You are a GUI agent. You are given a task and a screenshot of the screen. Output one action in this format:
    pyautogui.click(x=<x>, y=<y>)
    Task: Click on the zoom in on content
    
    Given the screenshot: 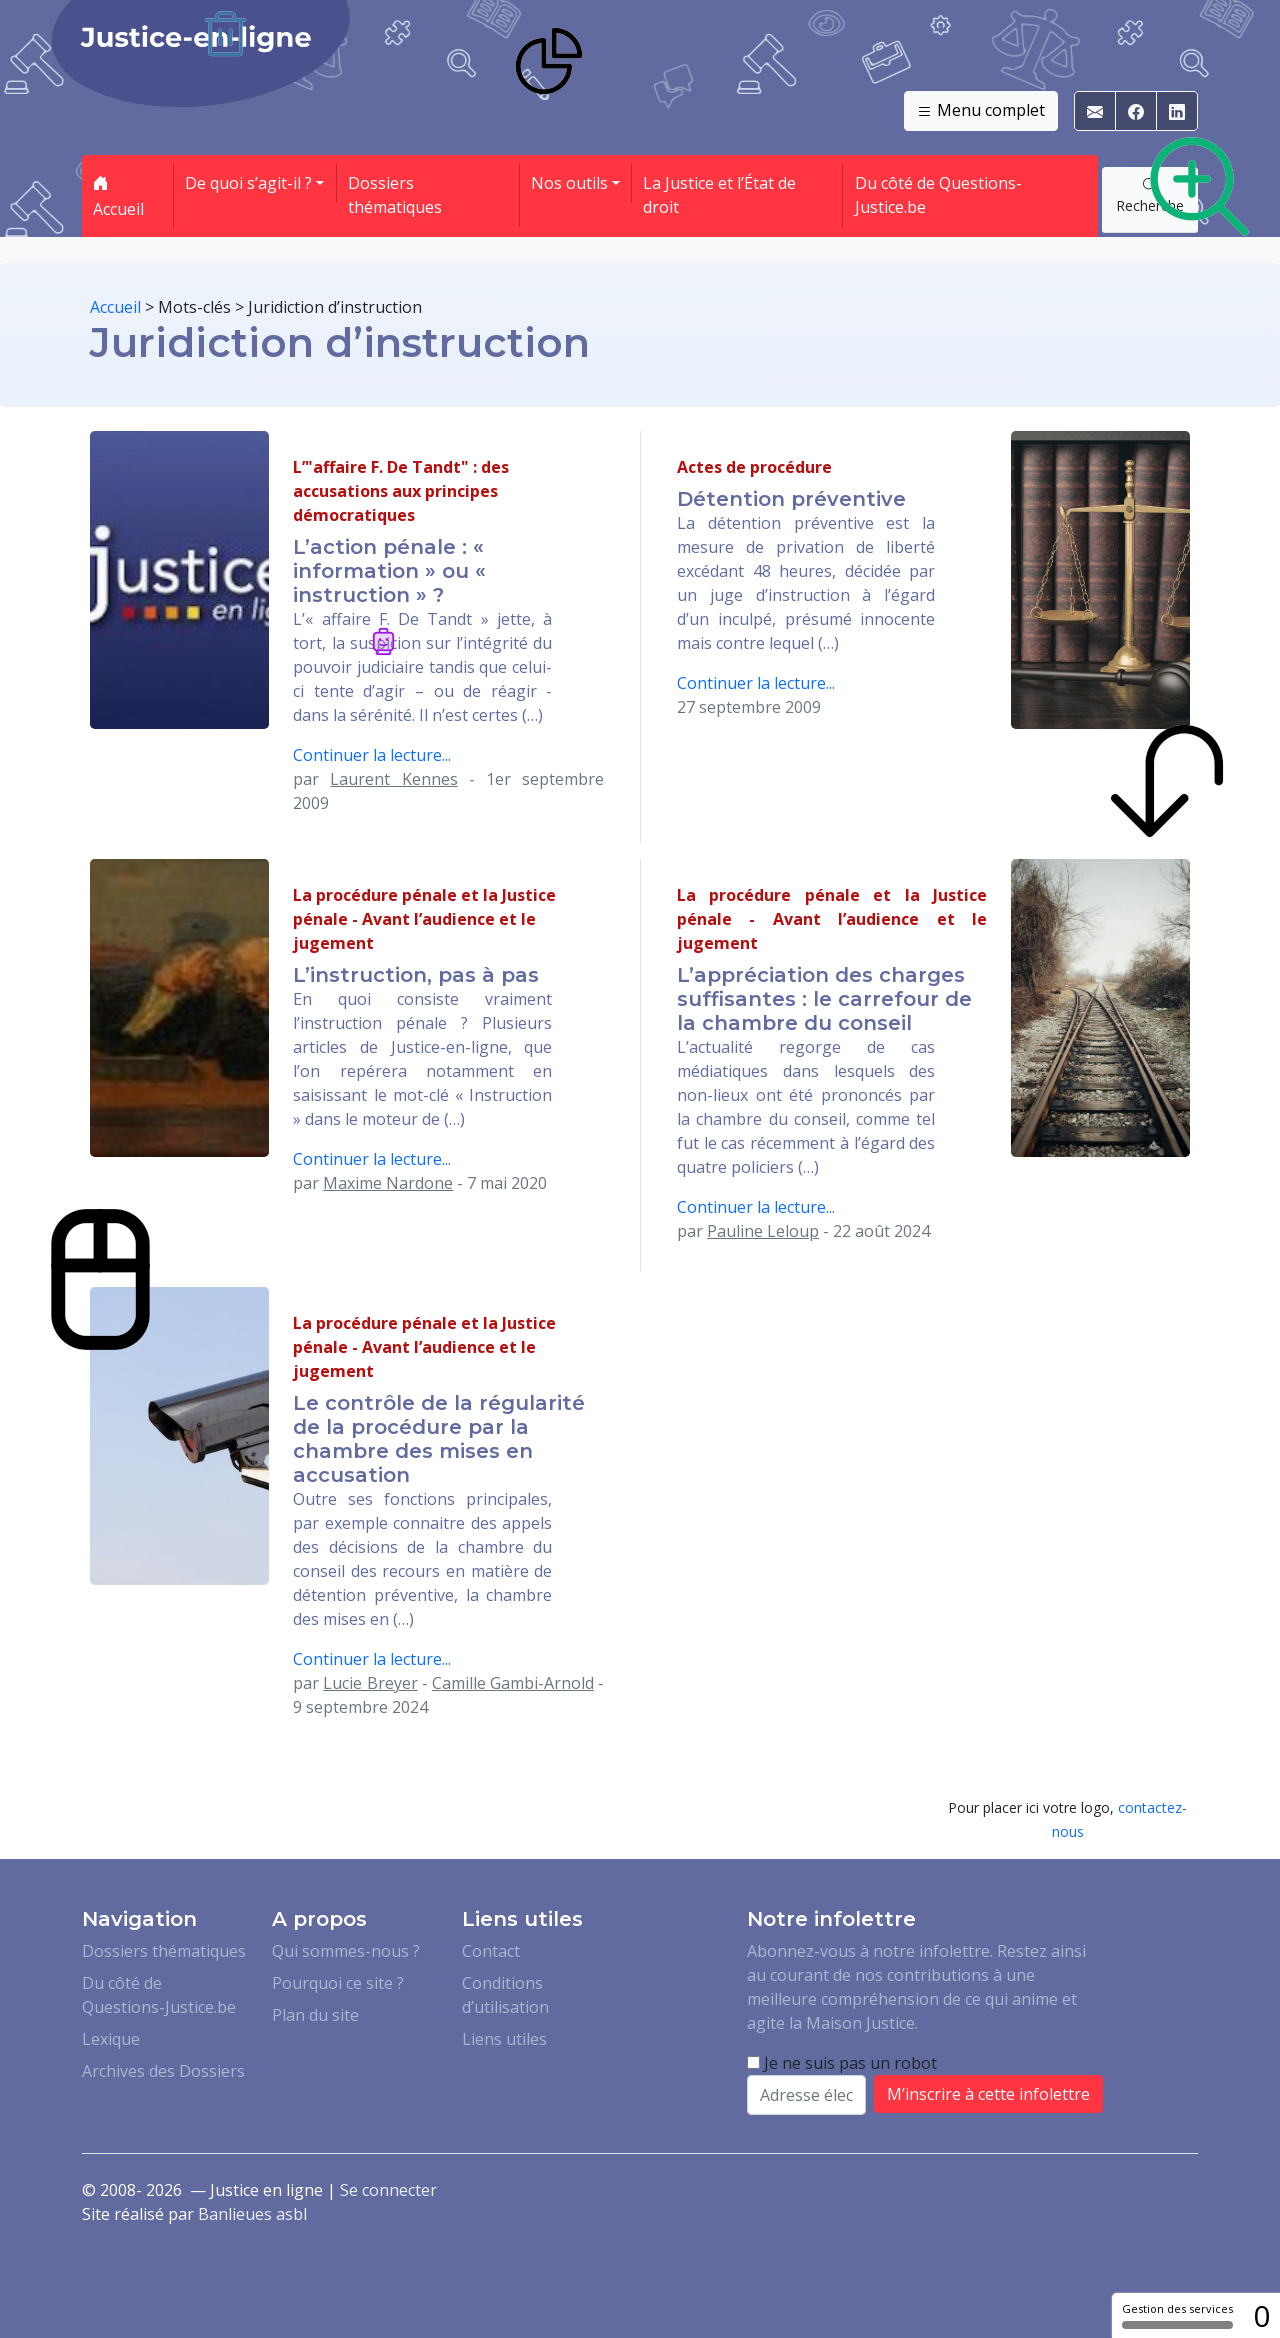 What is the action you would take?
    pyautogui.click(x=1199, y=186)
    